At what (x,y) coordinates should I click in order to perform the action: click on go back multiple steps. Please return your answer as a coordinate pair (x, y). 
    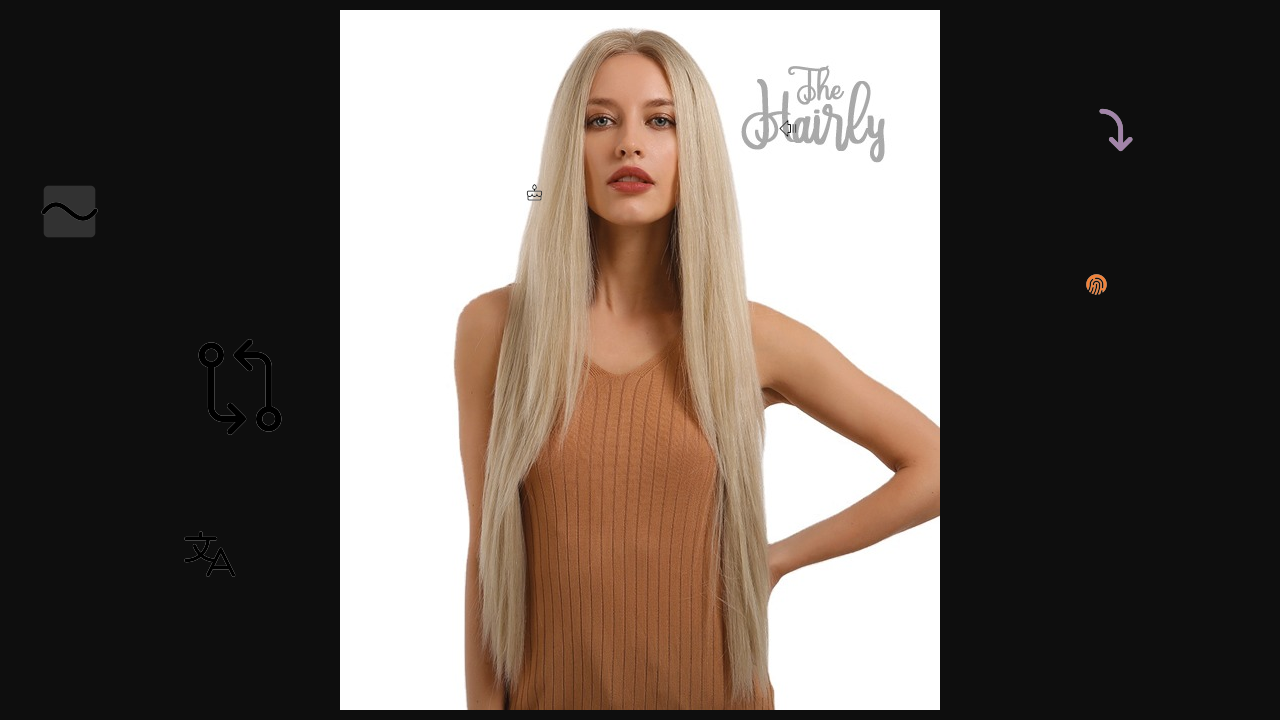
    Looking at the image, I should click on (788, 128).